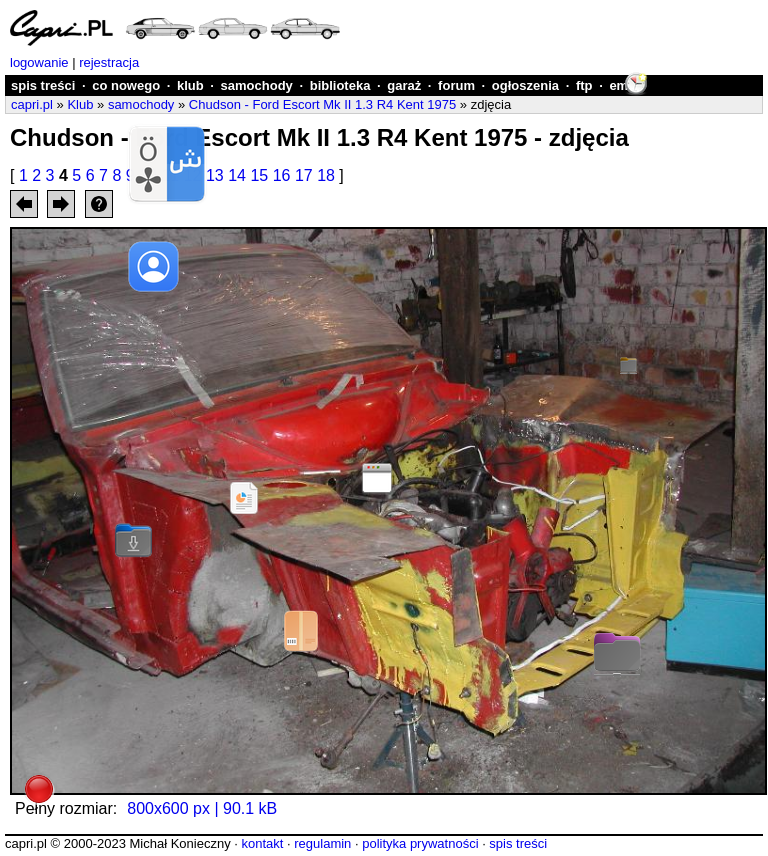  Describe the element at coordinates (133, 539) in the screenshot. I see `open your downloads folder` at that location.